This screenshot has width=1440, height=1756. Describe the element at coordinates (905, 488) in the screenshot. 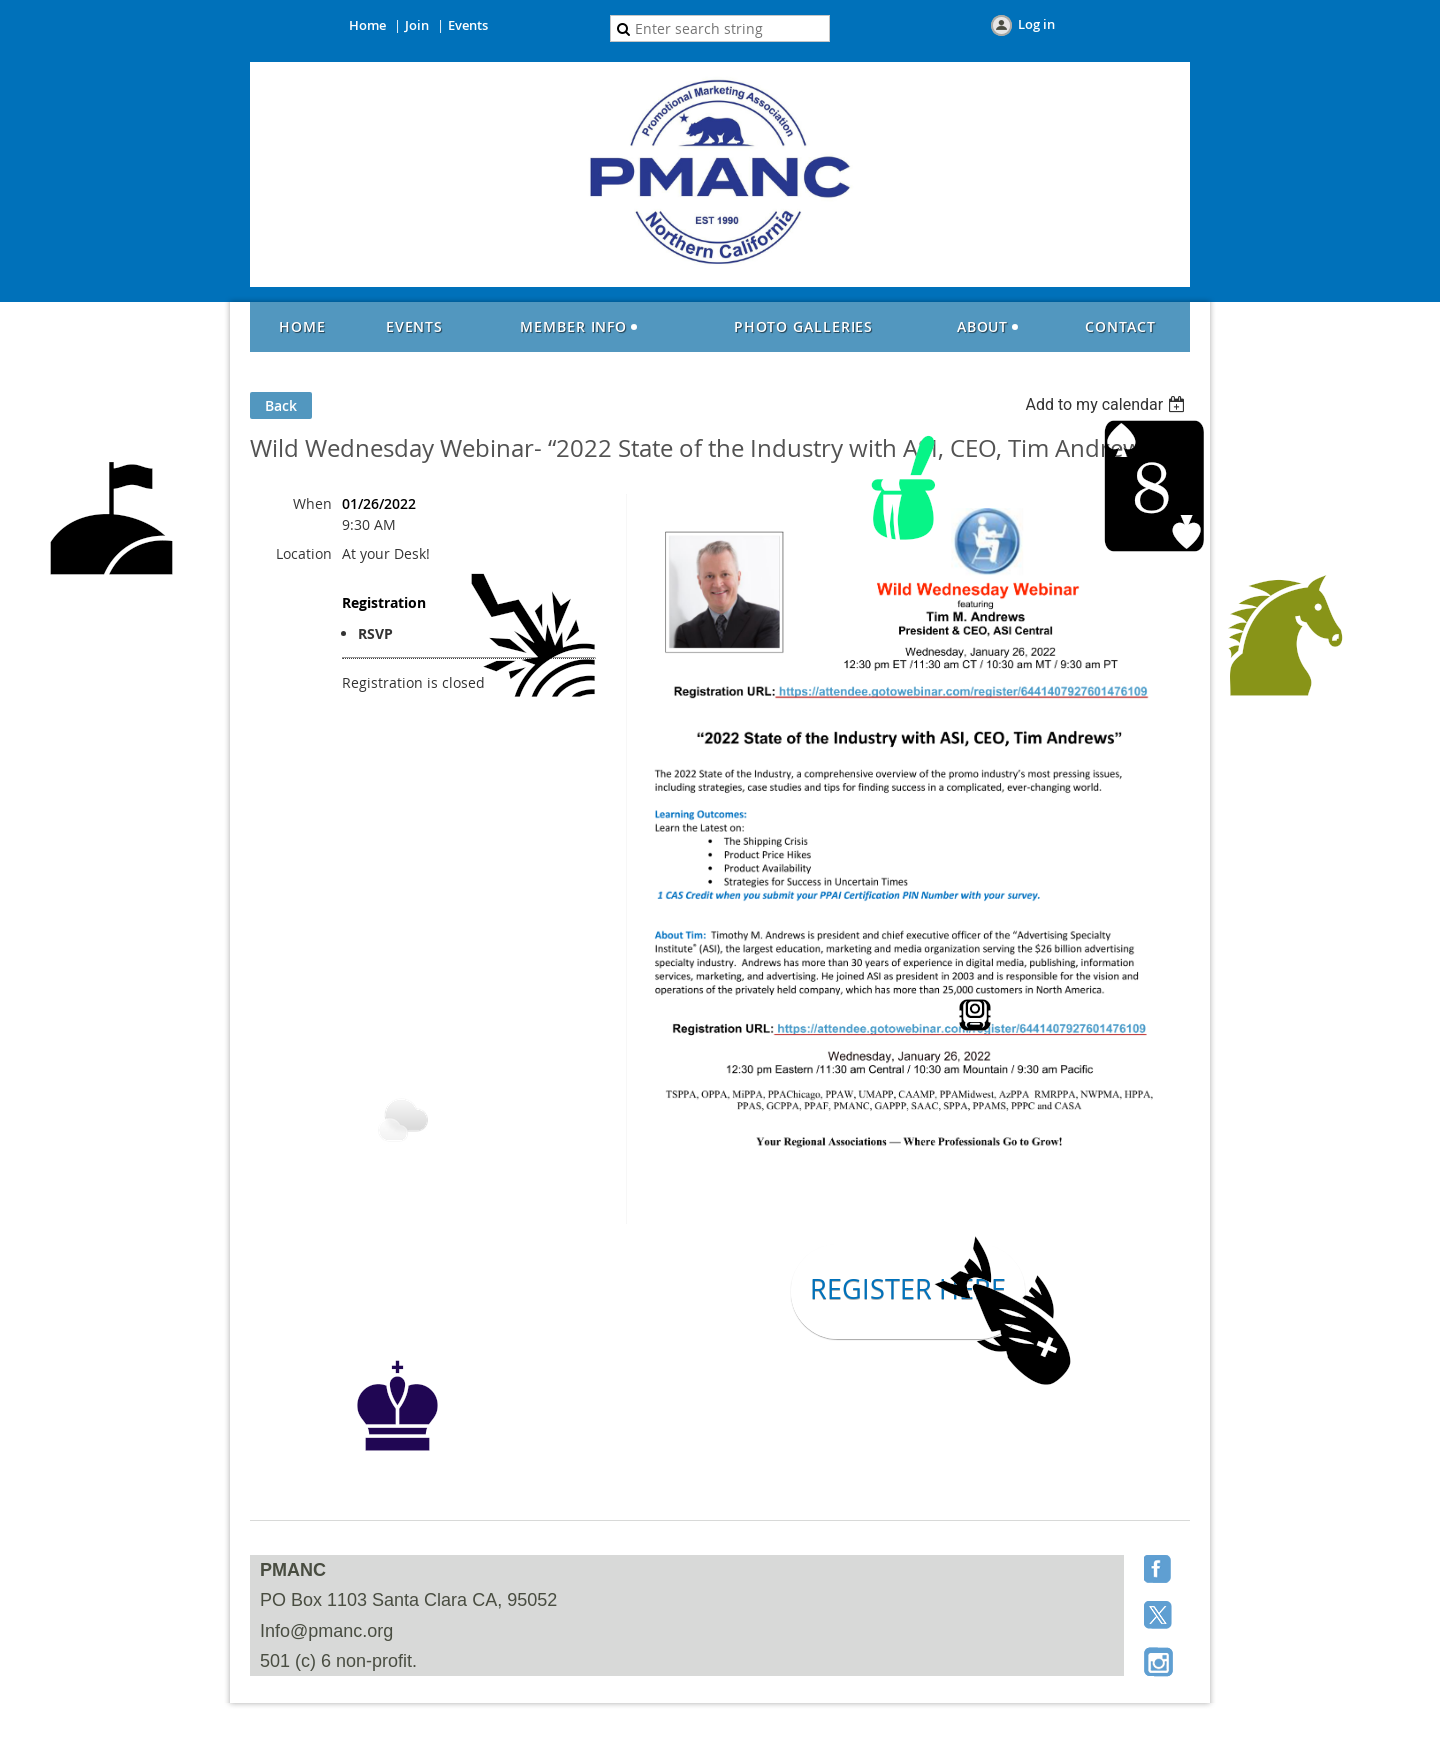

I see `access honey or sweet reward items` at that location.